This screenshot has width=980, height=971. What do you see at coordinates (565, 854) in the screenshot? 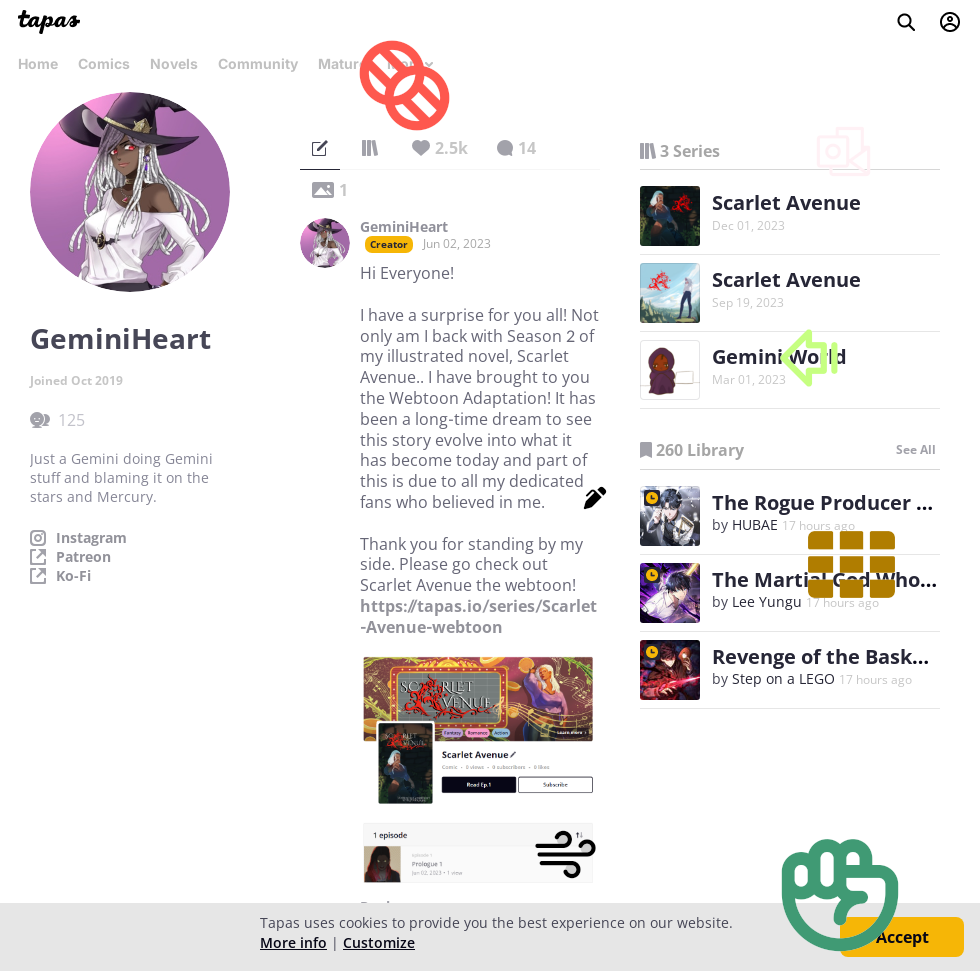
I see `view current wind conditions` at bounding box center [565, 854].